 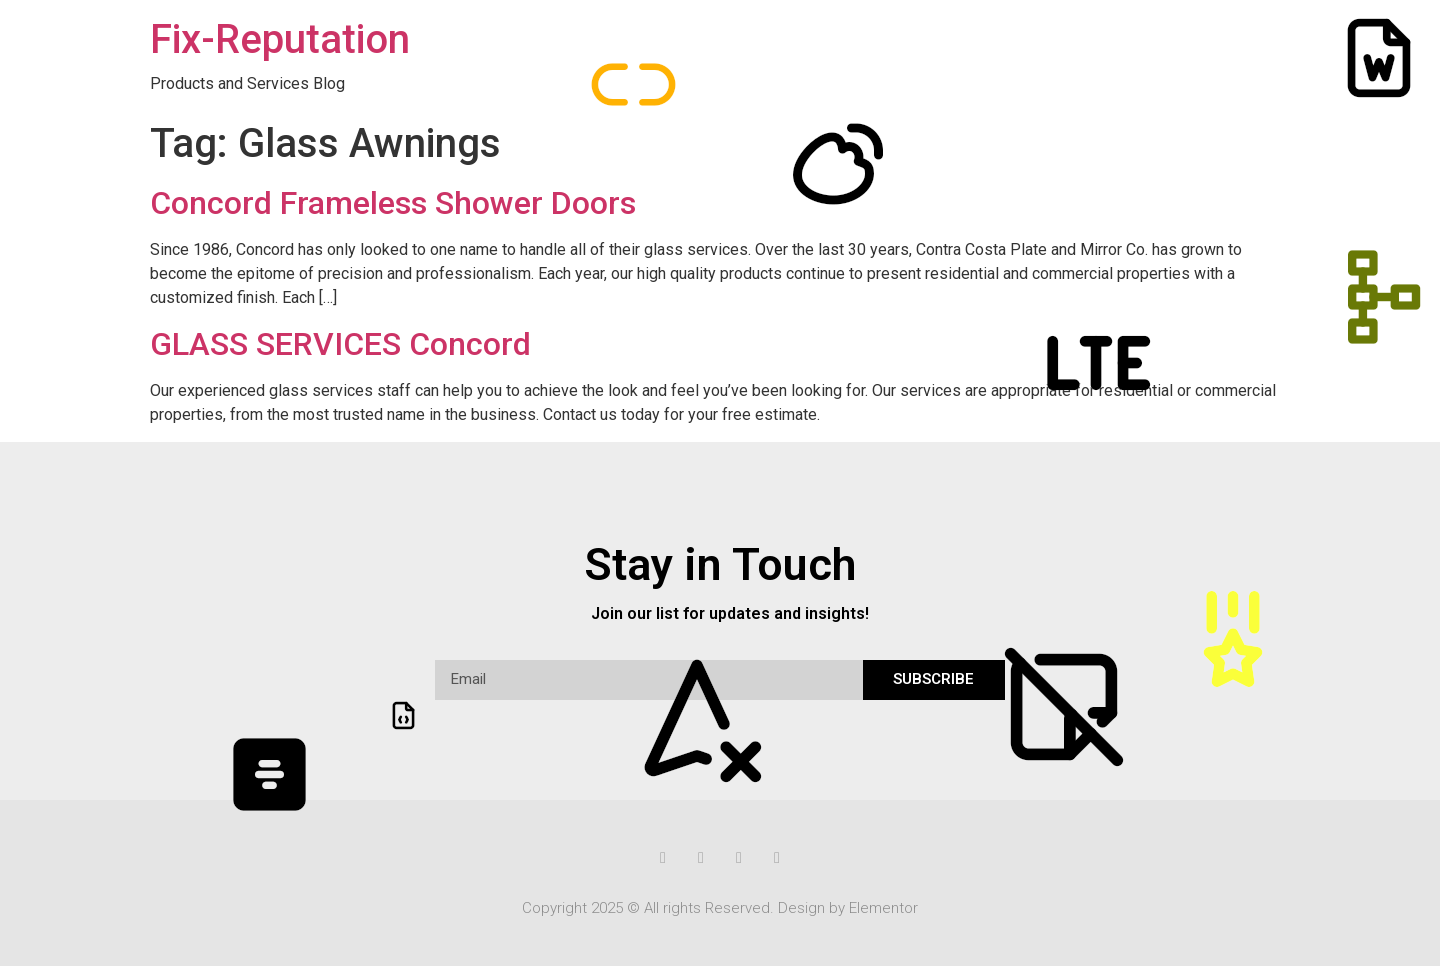 I want to click on view source code file, so click(x=403, y=715).